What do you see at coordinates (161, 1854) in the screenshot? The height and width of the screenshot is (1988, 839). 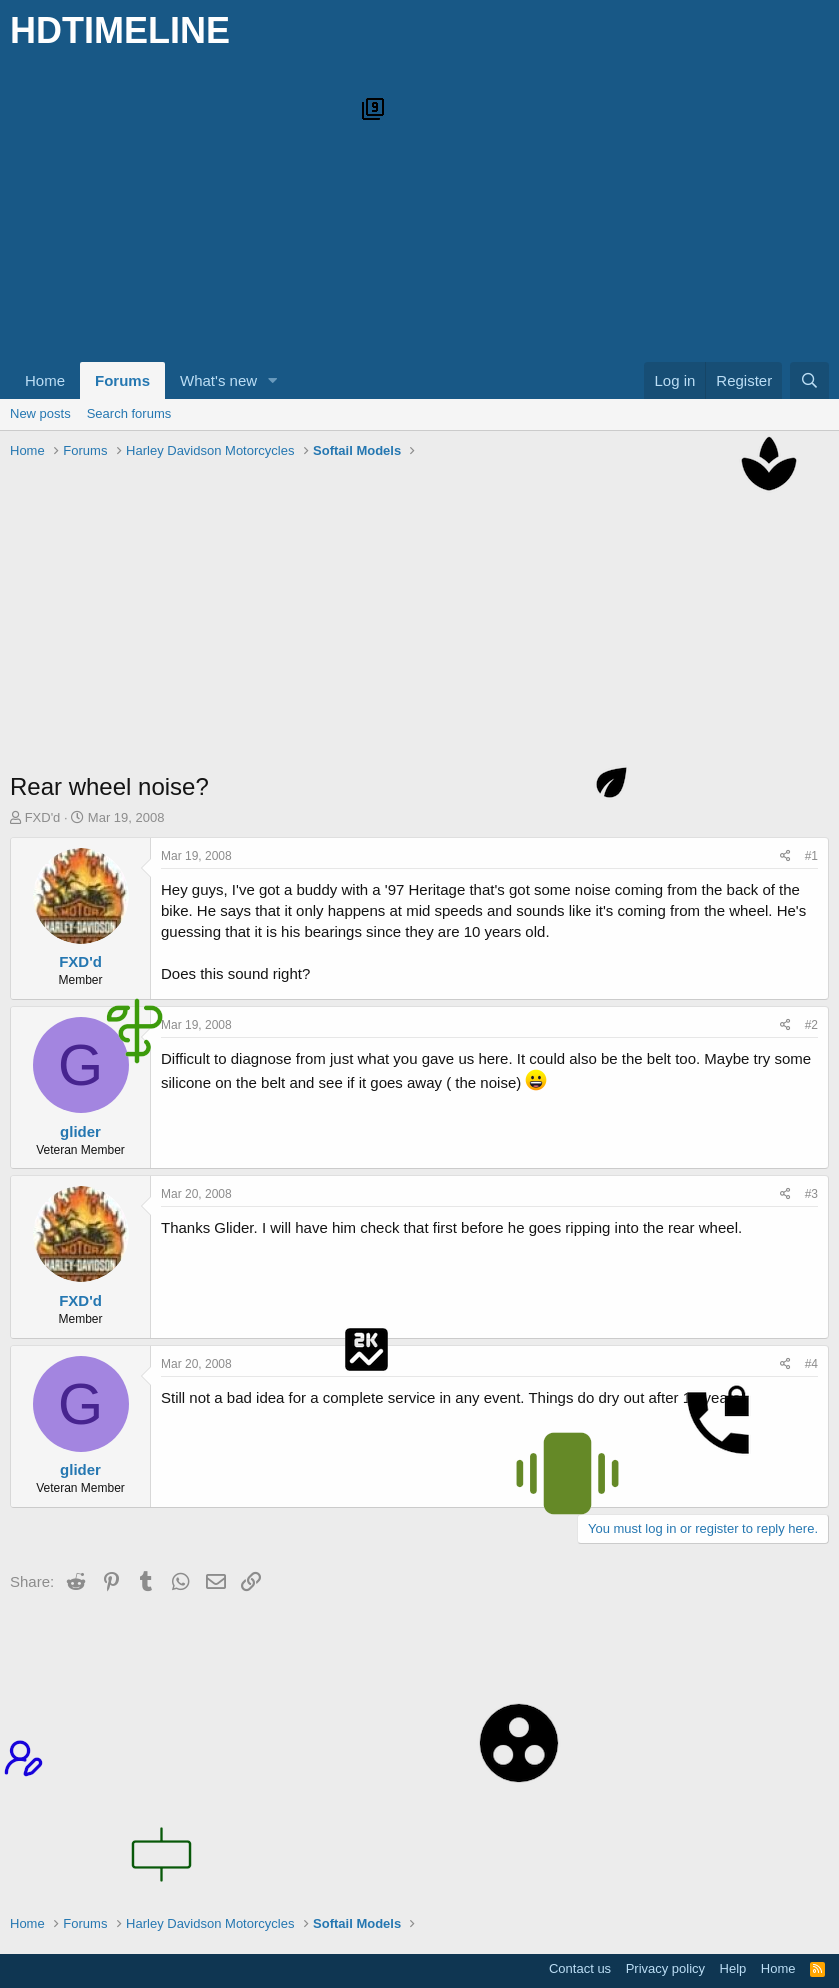 I see `align object to horizontal center` at bounding box center [161, 1854].